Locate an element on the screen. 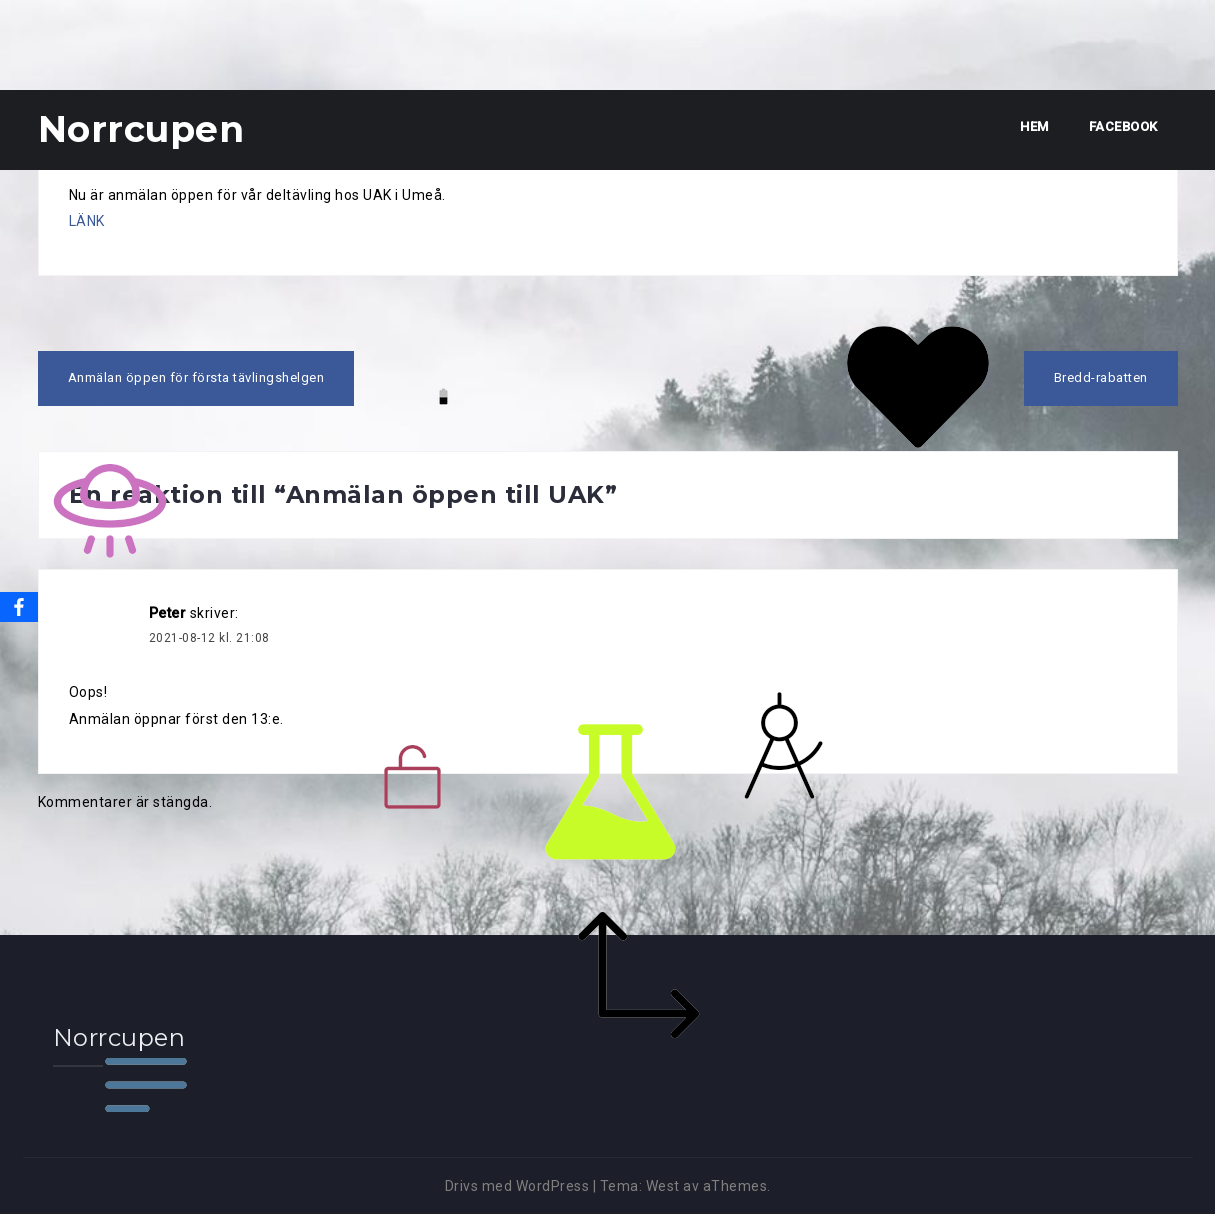 The height and width of the screenshot is (1214, 1215). vector path or directional control point is located at coordinates (633, 972).